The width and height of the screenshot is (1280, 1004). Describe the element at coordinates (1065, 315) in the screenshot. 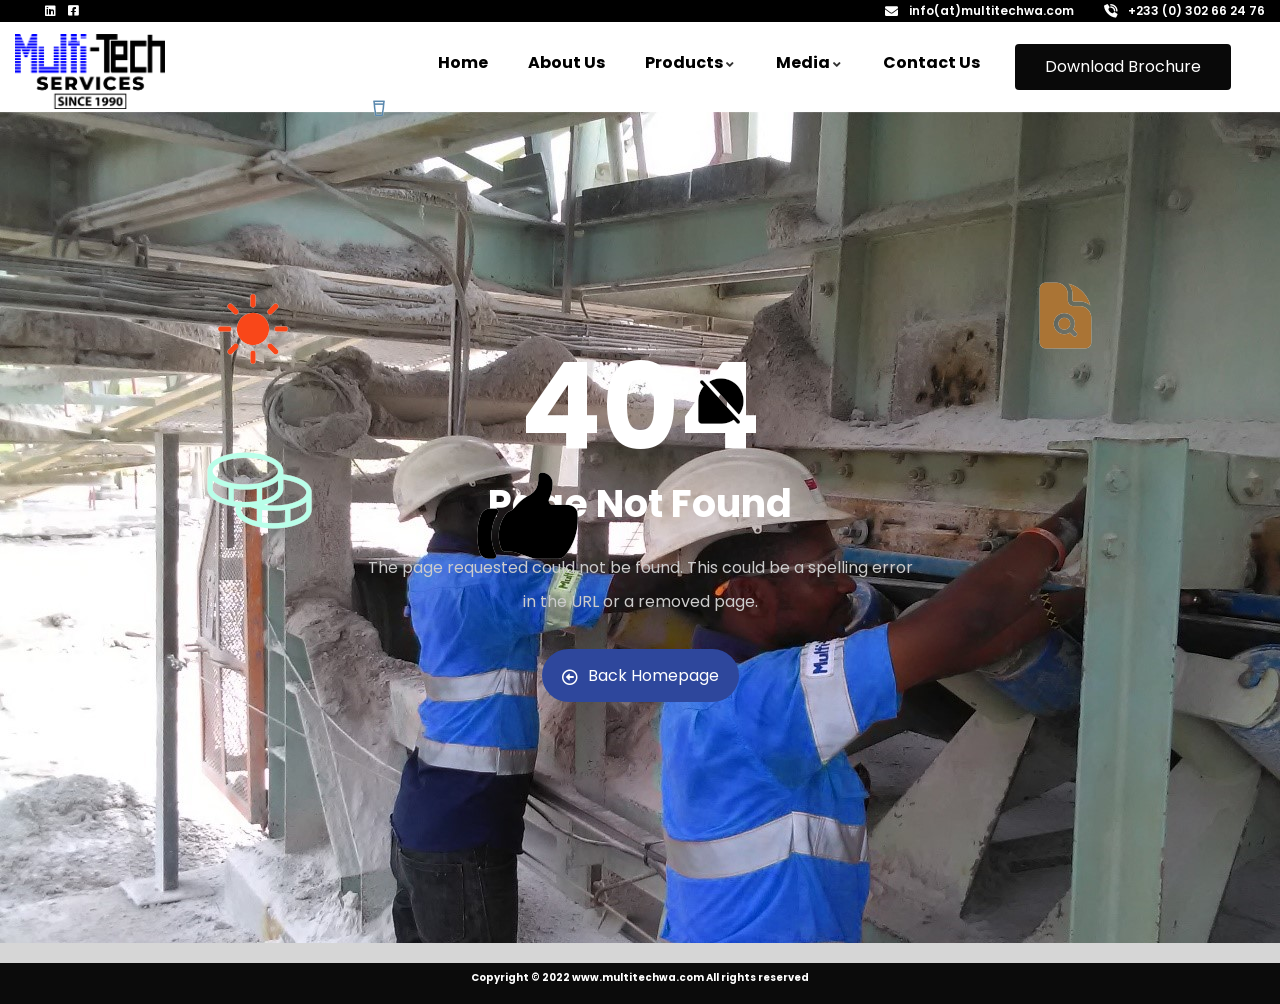

I see `search within a document` at that location.